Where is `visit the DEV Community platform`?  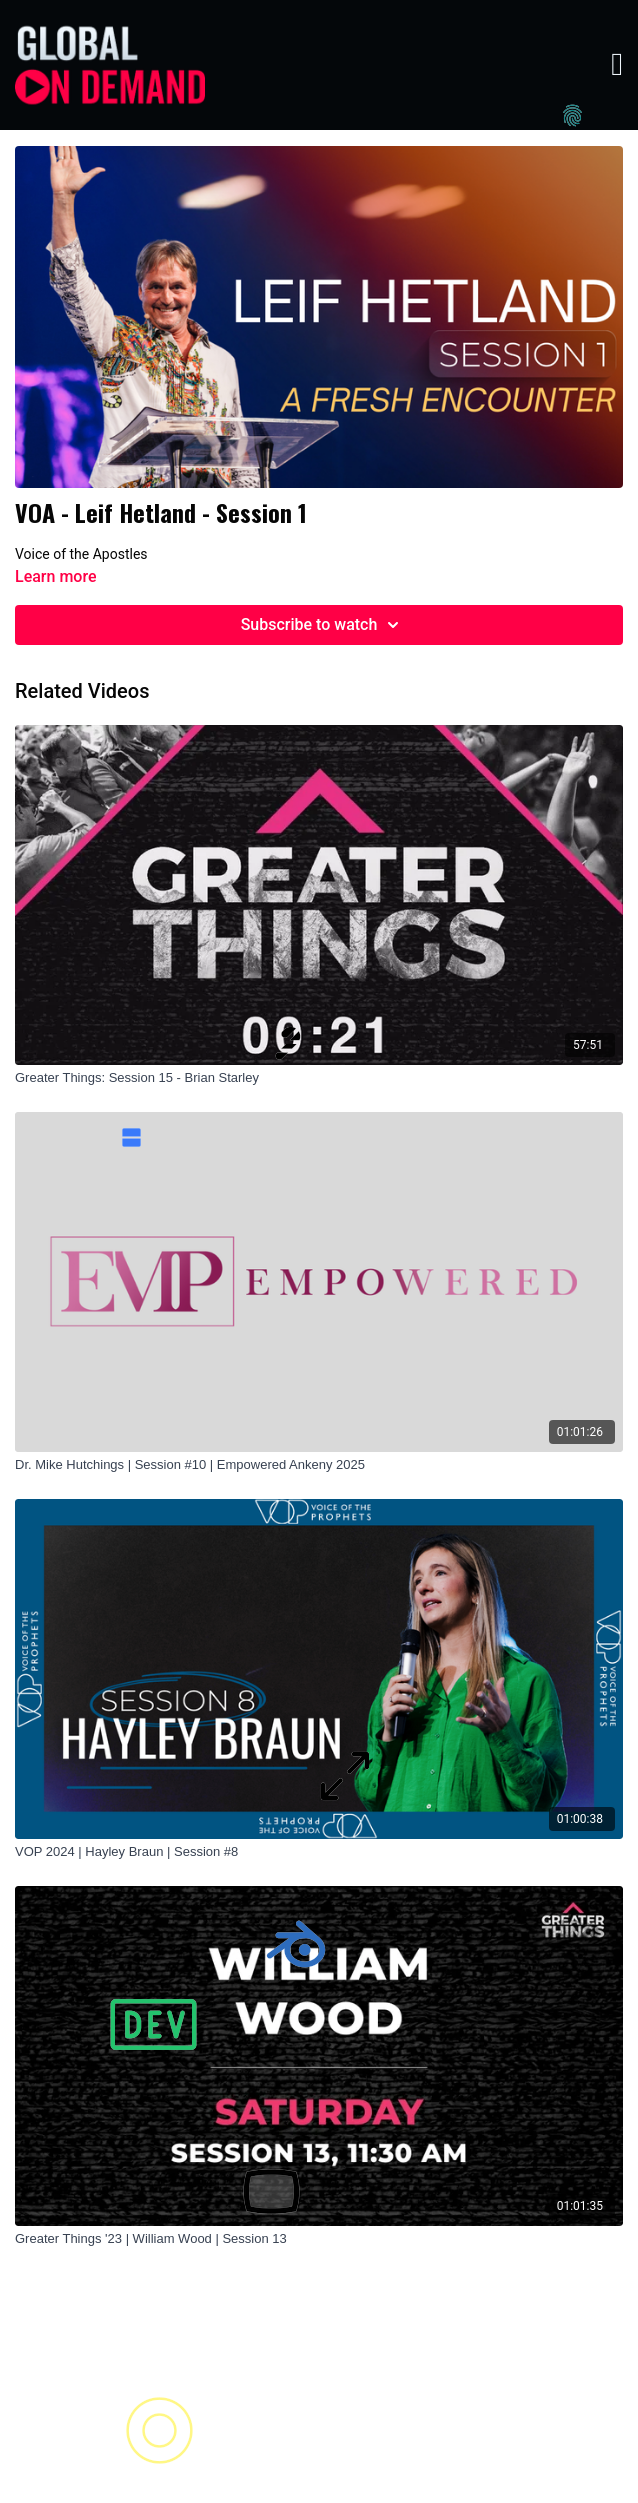 visit the DEV Community platform is located at coordinates (153, 2024).